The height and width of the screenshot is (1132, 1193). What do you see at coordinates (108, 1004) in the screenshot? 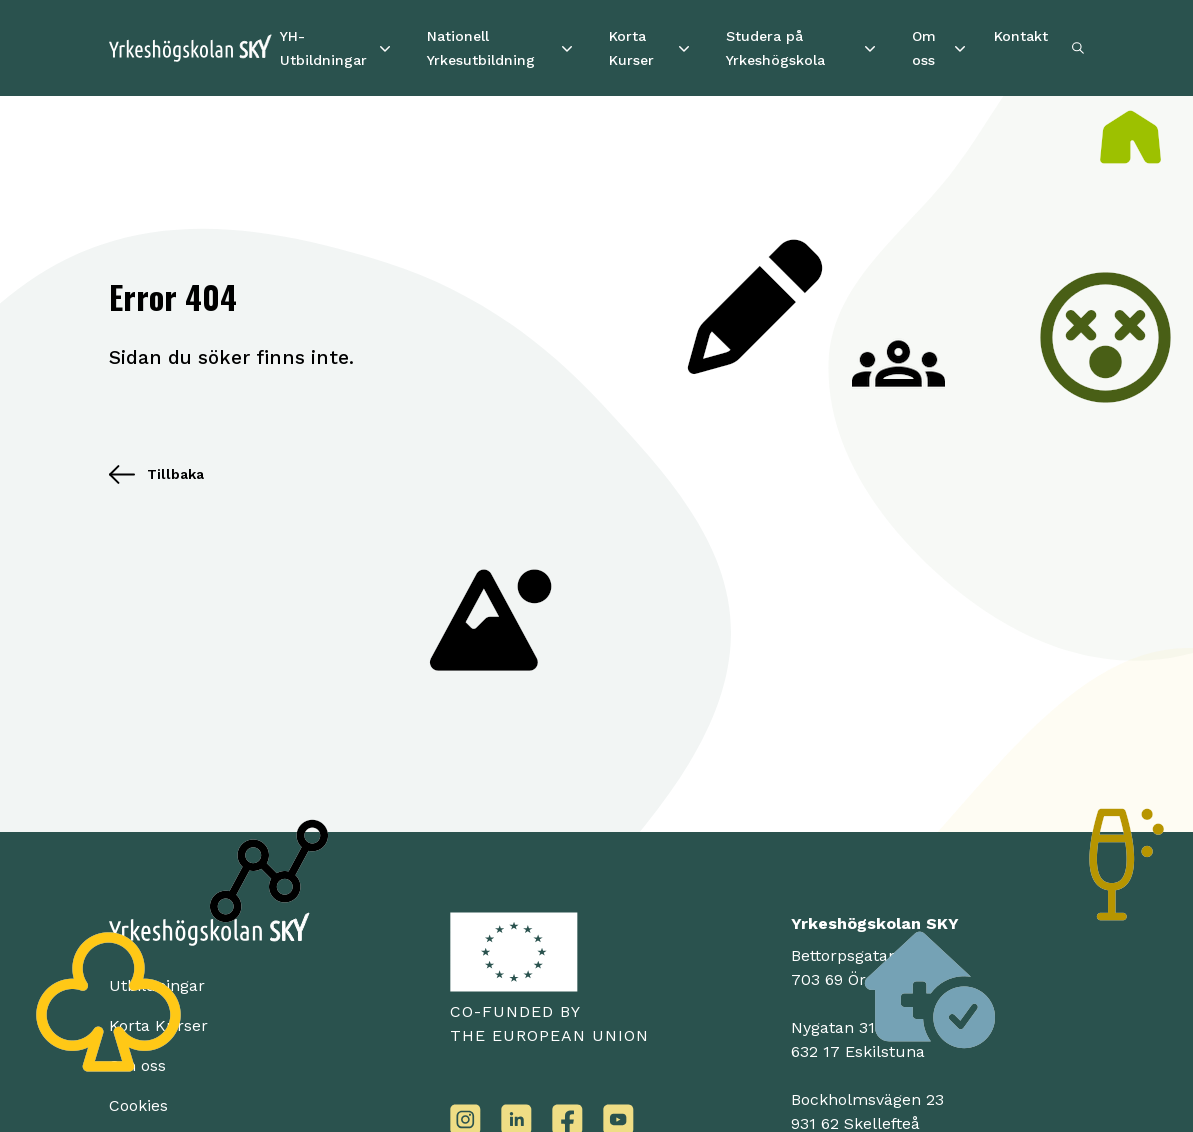
I see `club suit symbol for card games` at bounding box center [108, 1004].